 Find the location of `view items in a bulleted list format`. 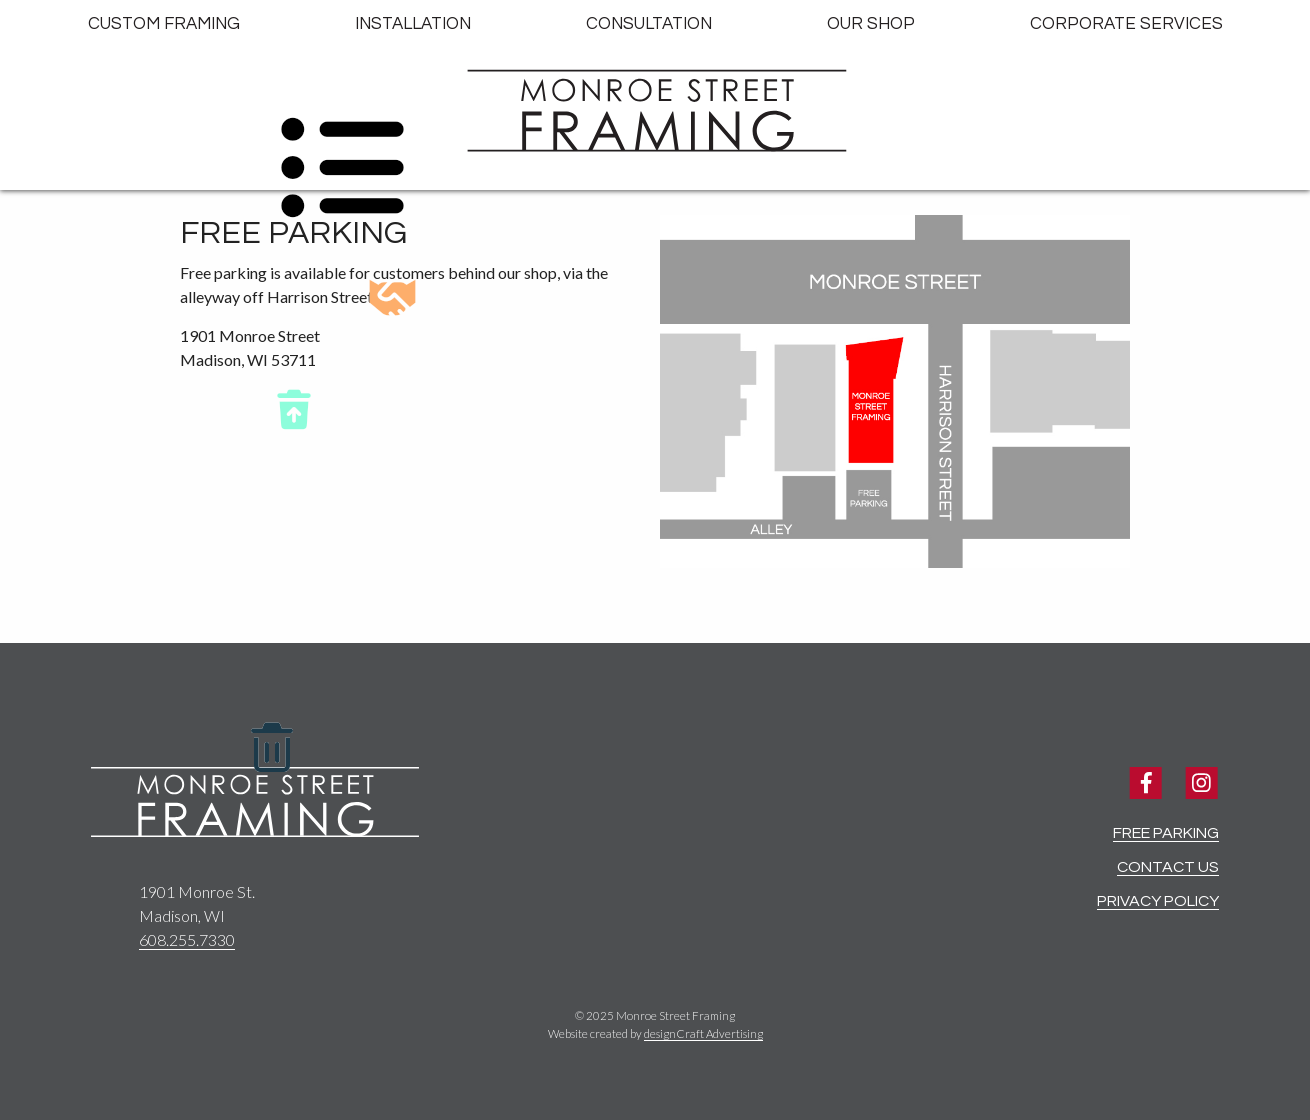

view items in a bulleted list format is located at coordinates (342, 167).